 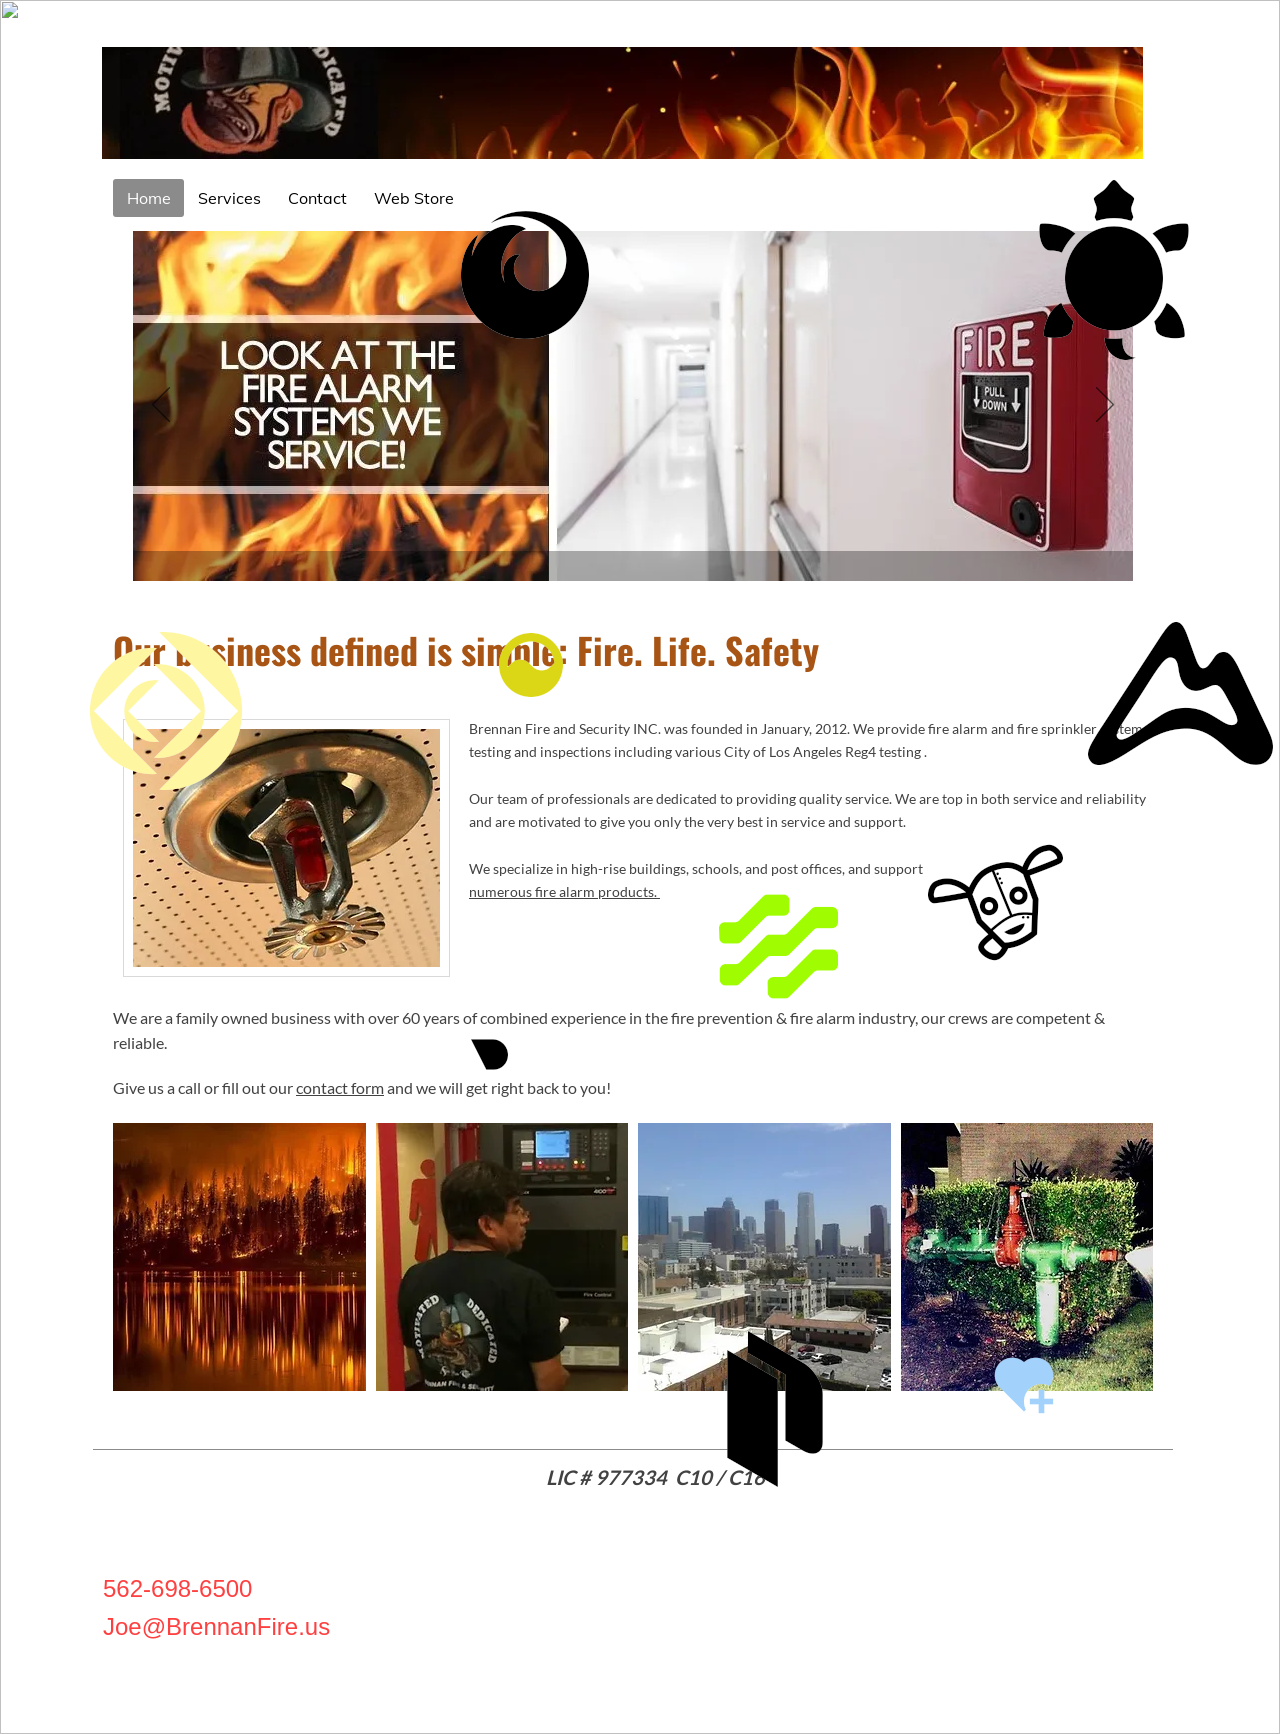 What do you see at coordinates (1024, 1384) in the screenshot?
I see `add to favorites` at bounding box center [1024, 1384].